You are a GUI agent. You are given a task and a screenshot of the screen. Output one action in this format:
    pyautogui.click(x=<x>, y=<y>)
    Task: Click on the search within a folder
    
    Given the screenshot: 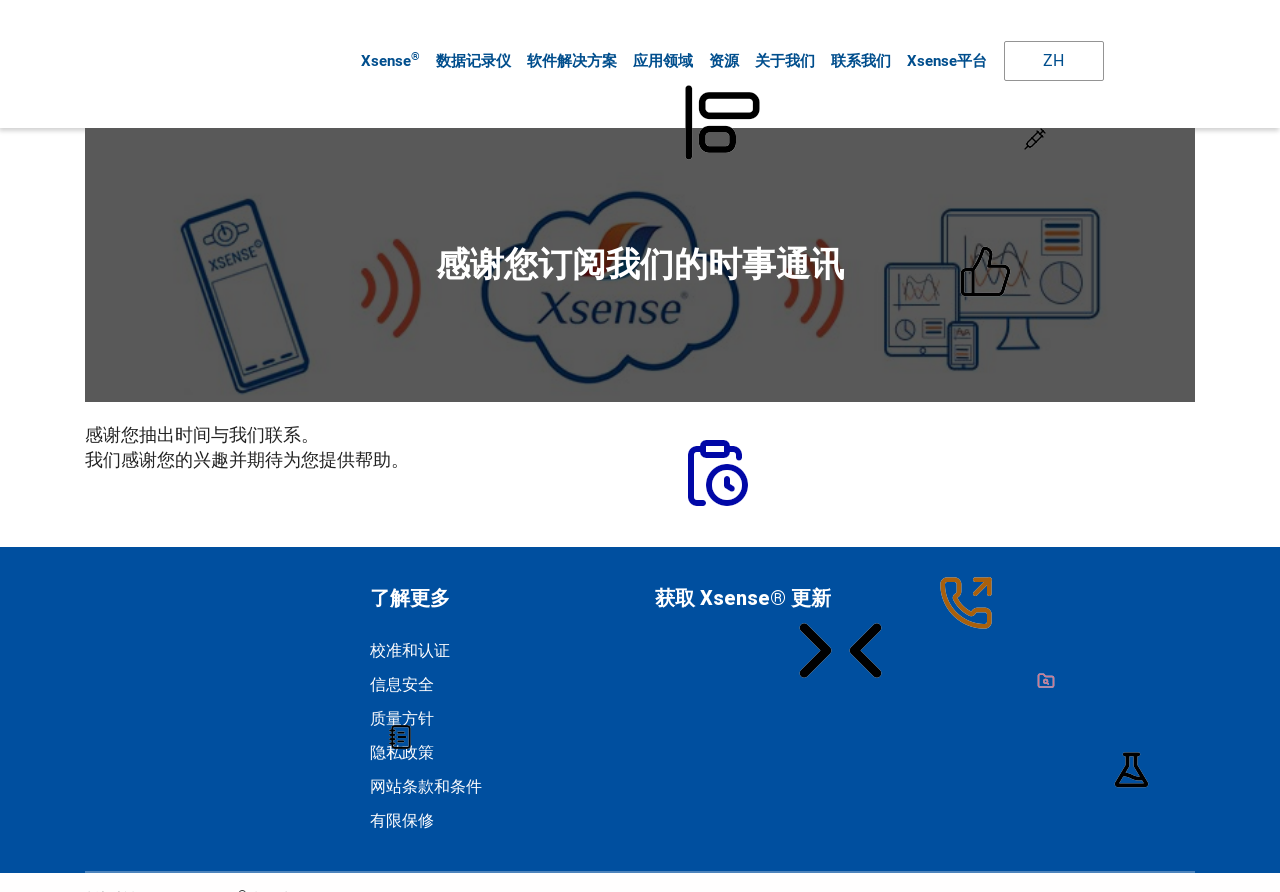 What is the action you would take?
    pyautogui.click(x=1046, y=681)
    